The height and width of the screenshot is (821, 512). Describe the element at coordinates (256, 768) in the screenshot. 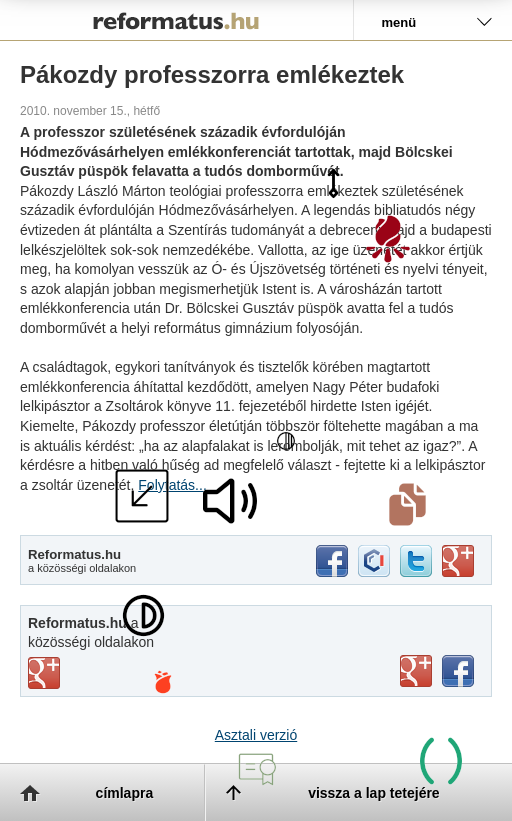

I see `view certificate or credential details` at that location.